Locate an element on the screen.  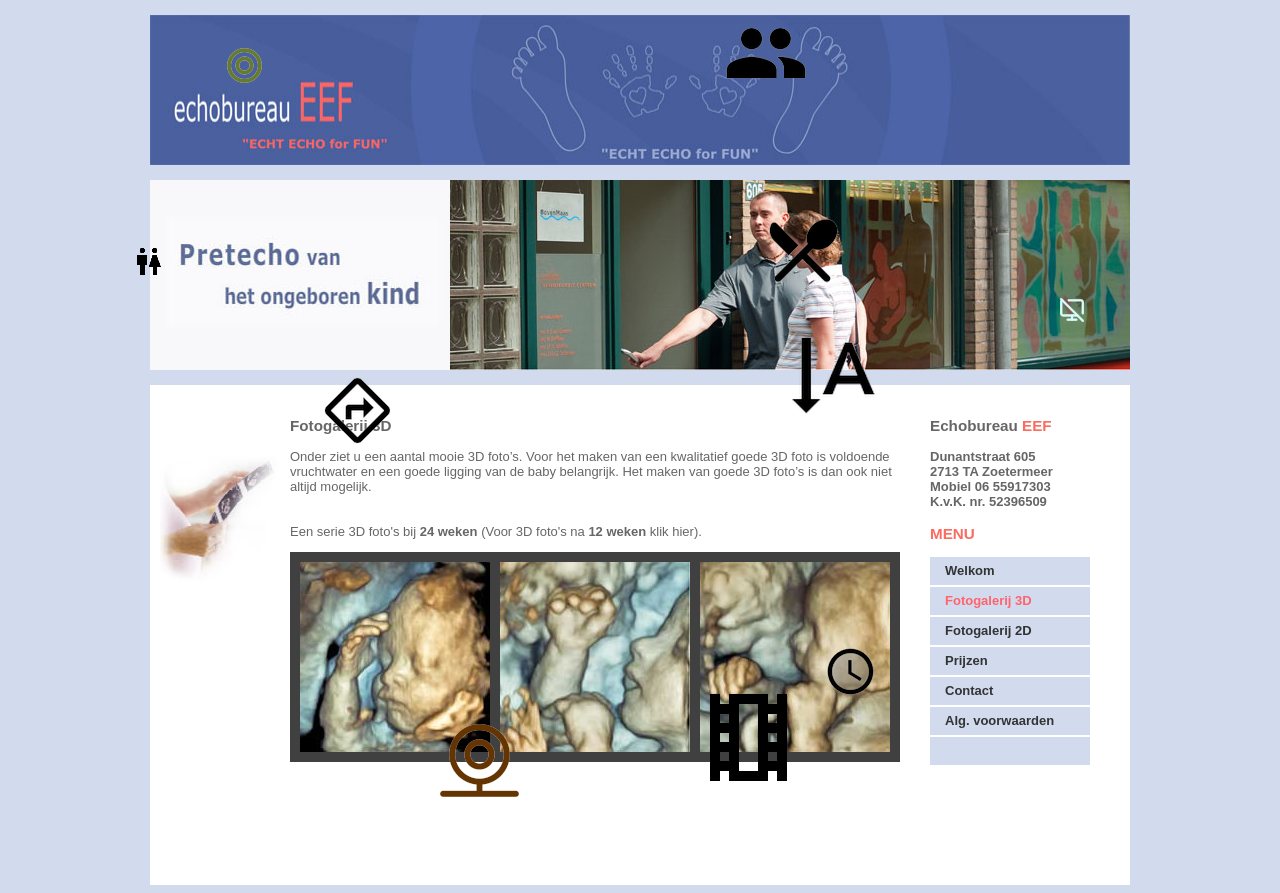
disable display or screen sharing is located at coordinates (1072, 310).